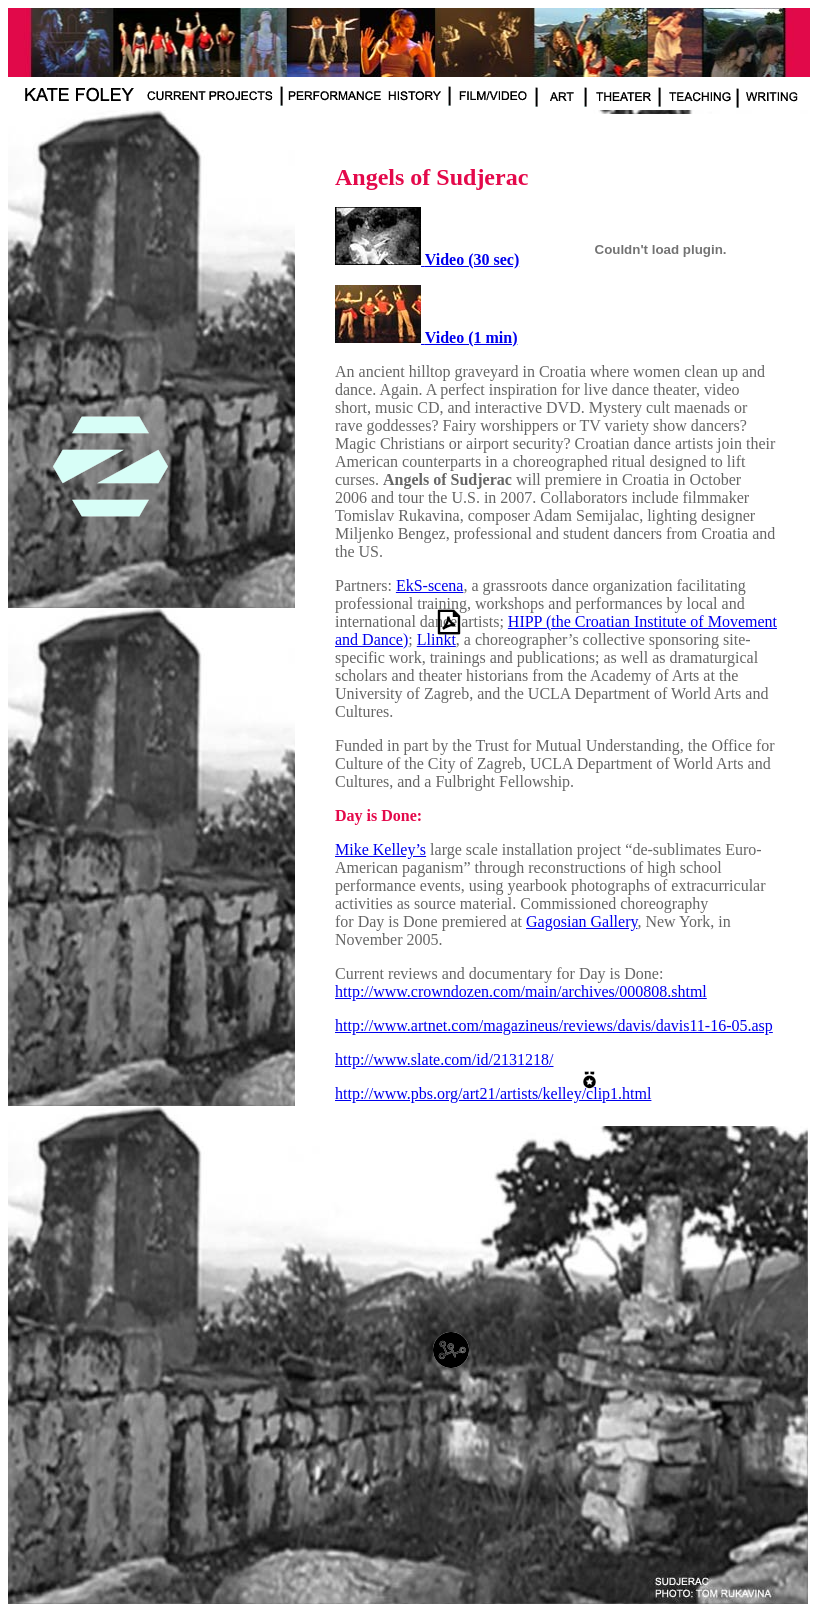 This screenshot has height=1612, width=814. Describe the element at coordinates (449, 622) in the screenshot. I see `view or open a PDF document` at that location.